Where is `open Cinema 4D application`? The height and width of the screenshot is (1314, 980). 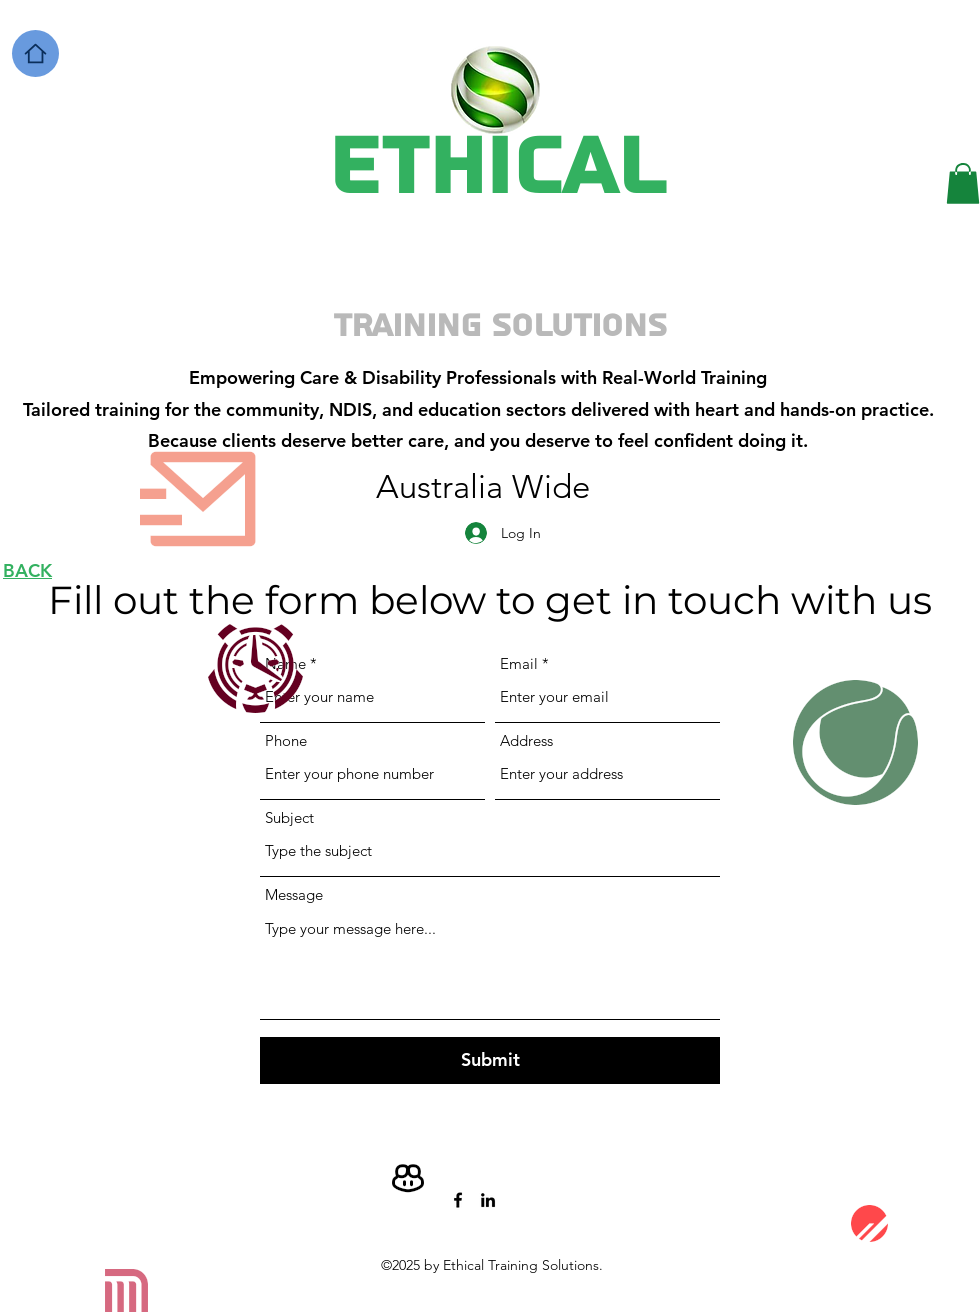 open Cinema 4D application is located at coordinates (855, 742).